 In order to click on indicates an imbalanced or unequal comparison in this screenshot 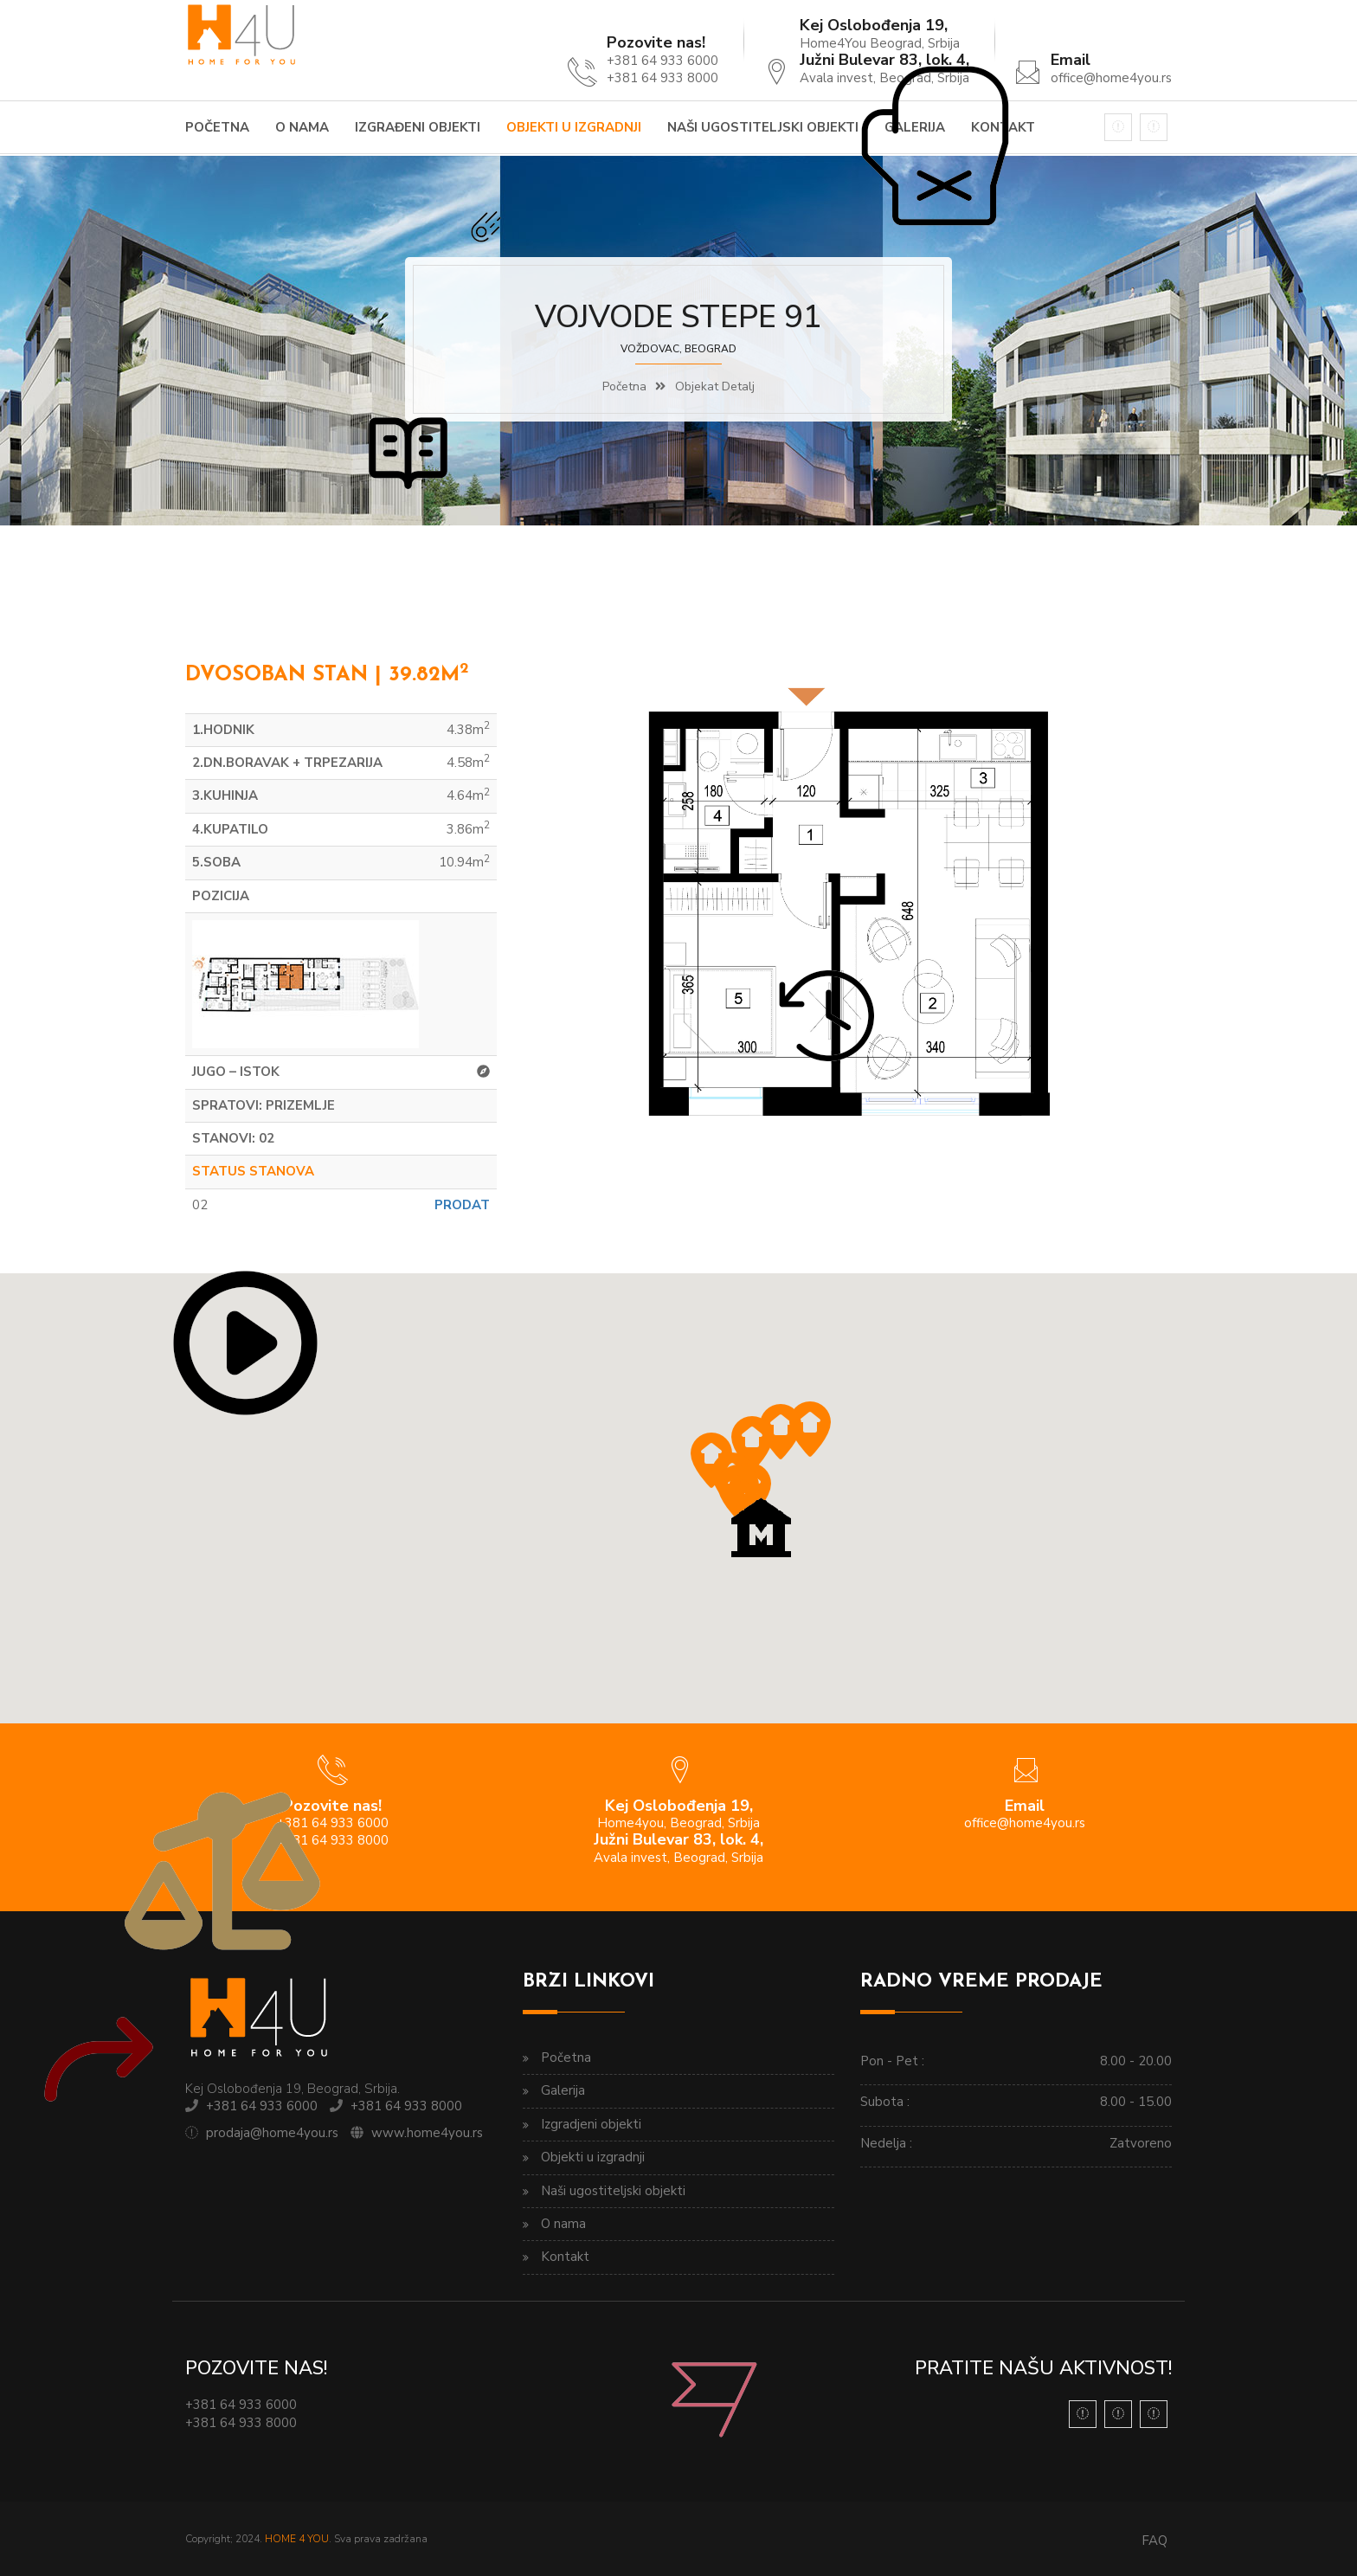, I will do `click(222, 1871)`.